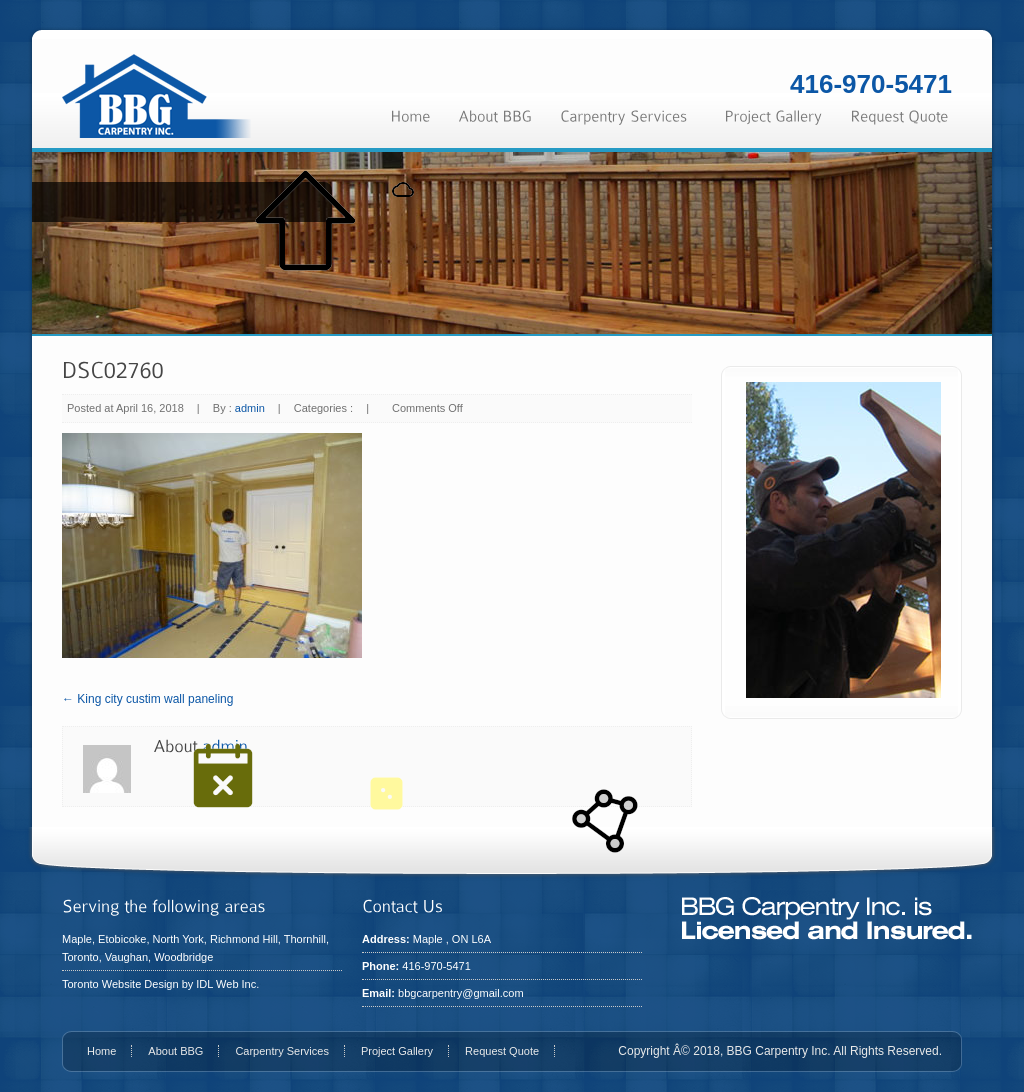 The image size is (1024, 1092). What do you see at coordinates (403, 190) in the screenshot?
I see `access microsoft onedrive cloud storage` at bounding box center [403, 190].